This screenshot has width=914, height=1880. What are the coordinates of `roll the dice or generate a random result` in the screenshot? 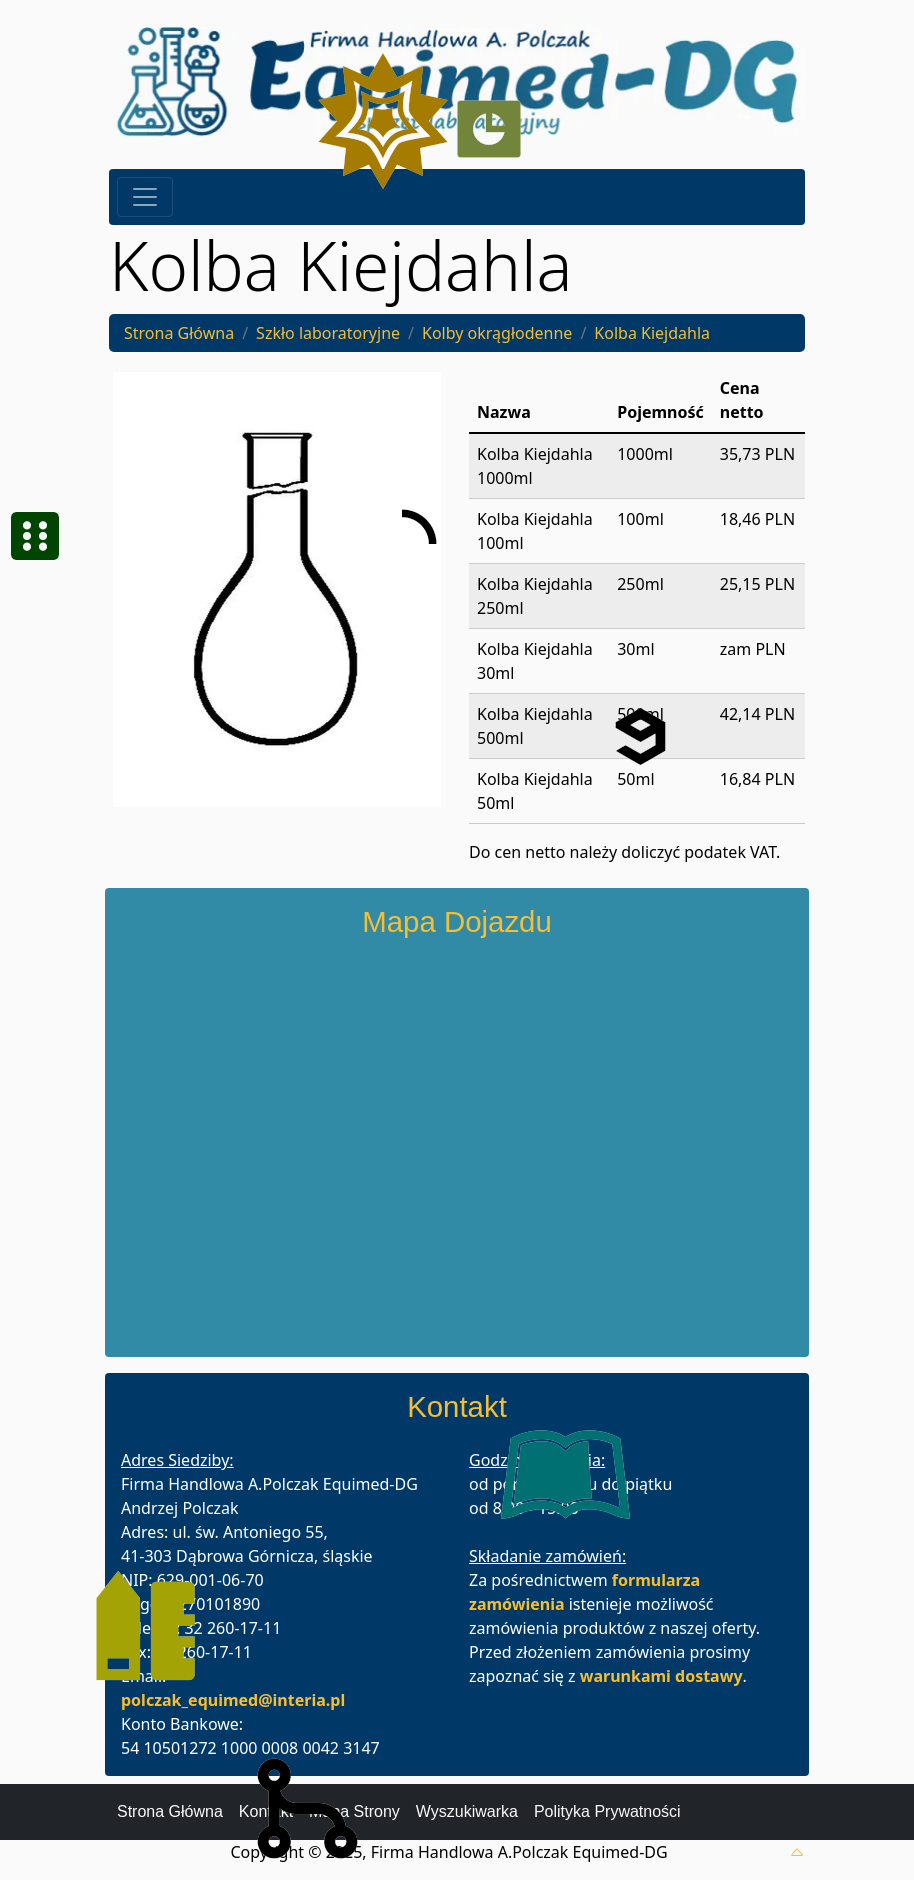 It's located at (35, 536).